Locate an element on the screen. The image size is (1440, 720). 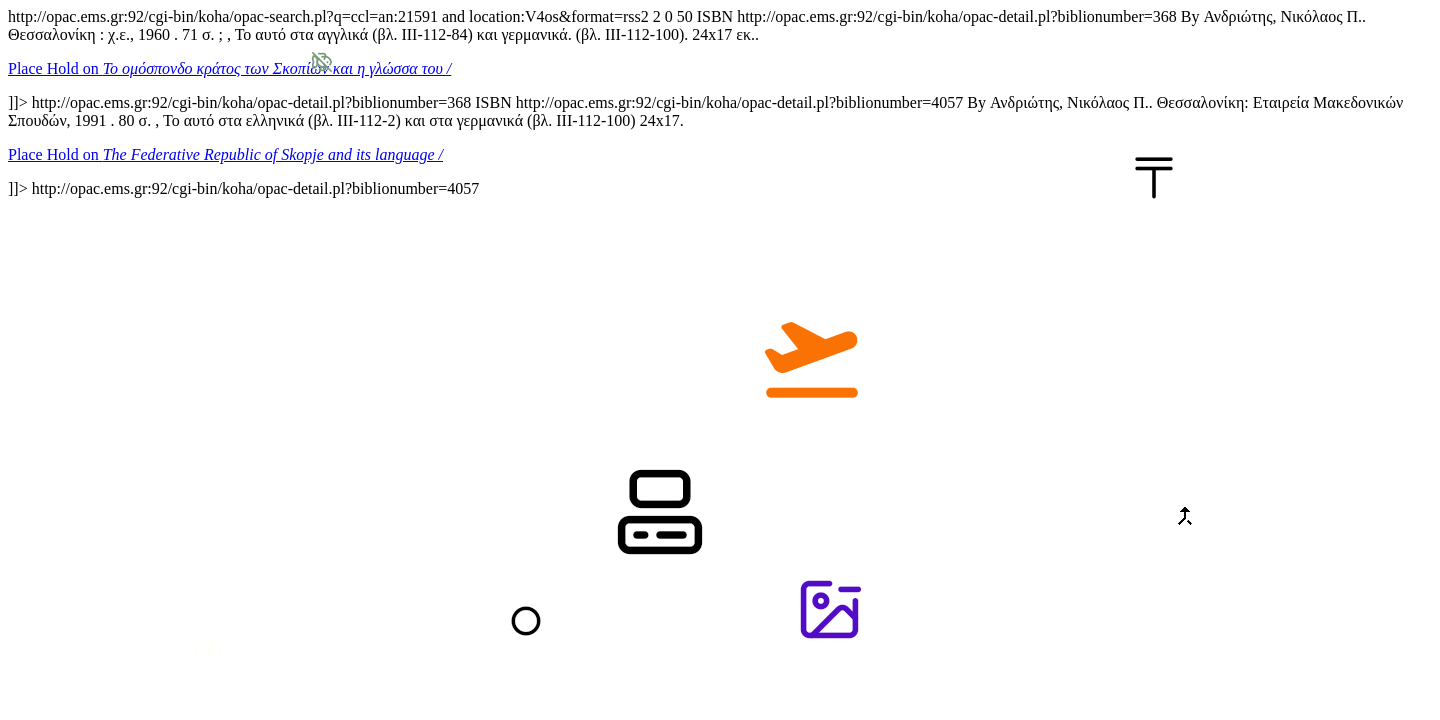
indicates no fishing allowed is located at coordinates (322, 62).